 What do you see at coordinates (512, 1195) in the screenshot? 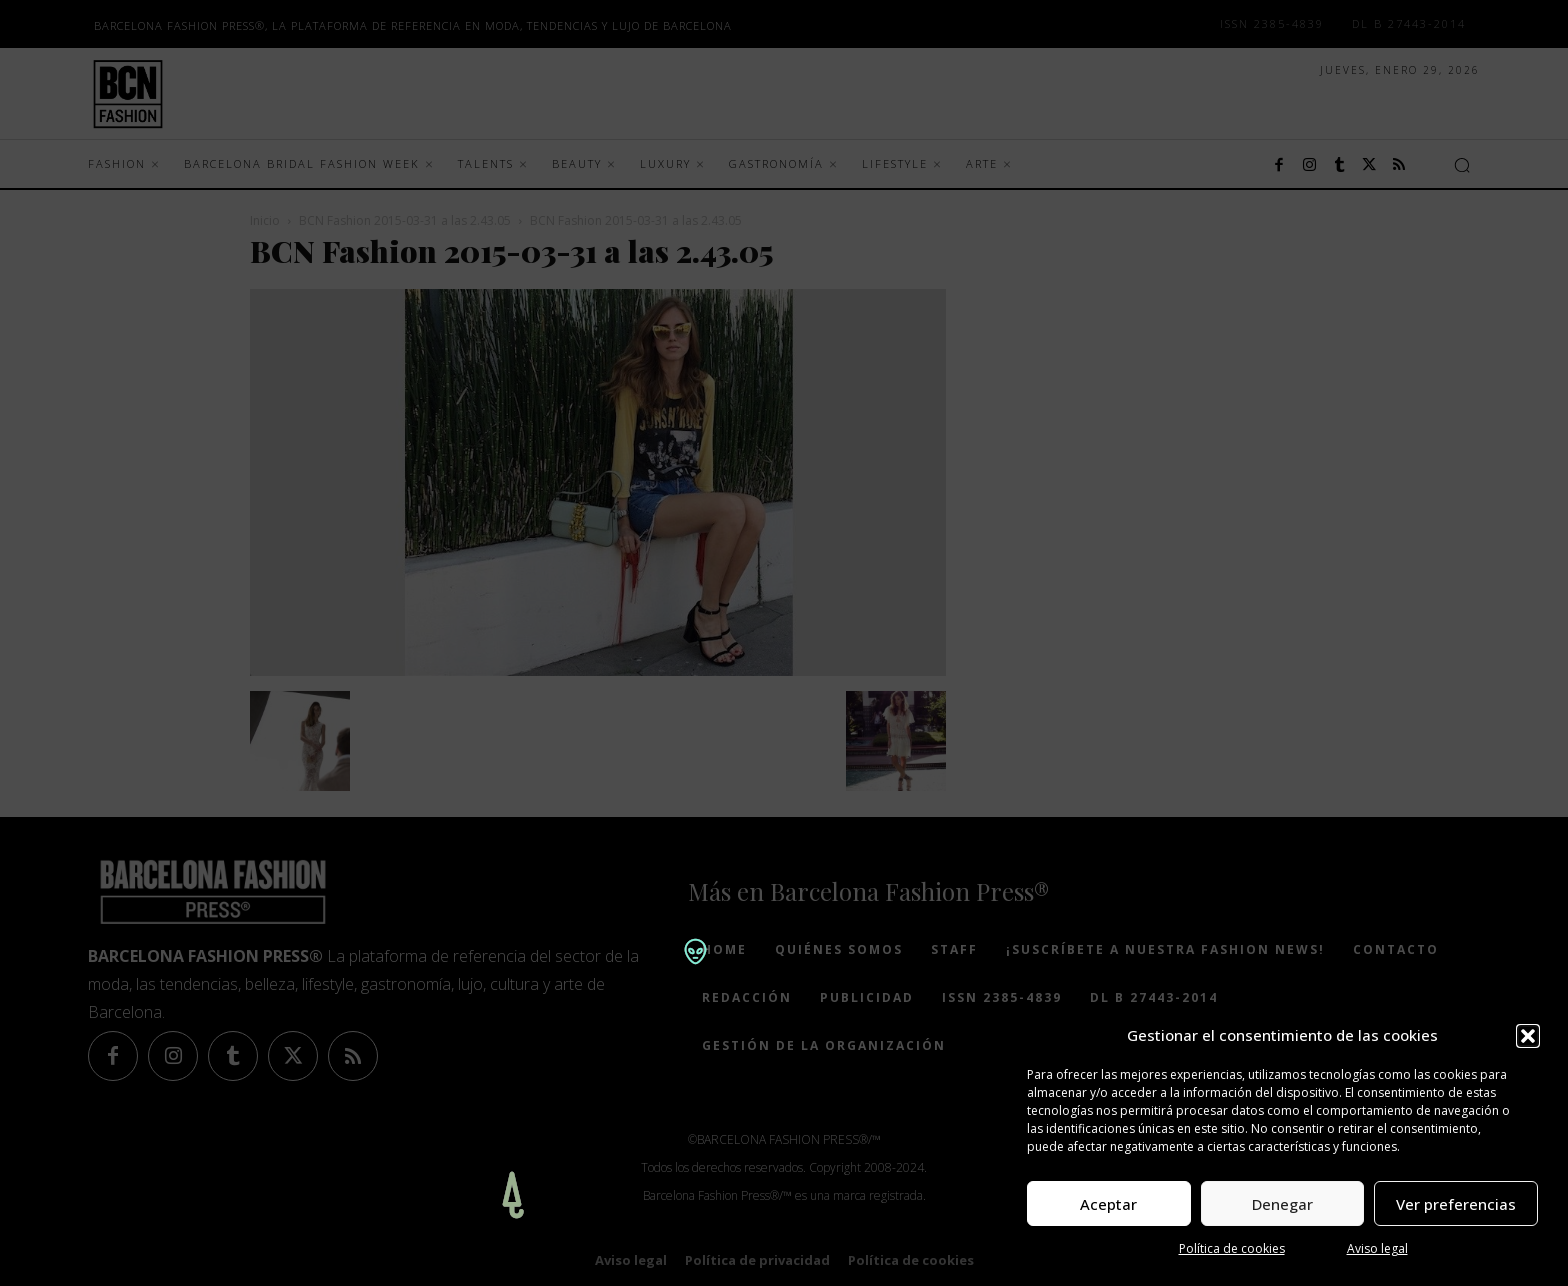
I see `indicates dry or clear weather conditions` at bounding box center [512, 1195].